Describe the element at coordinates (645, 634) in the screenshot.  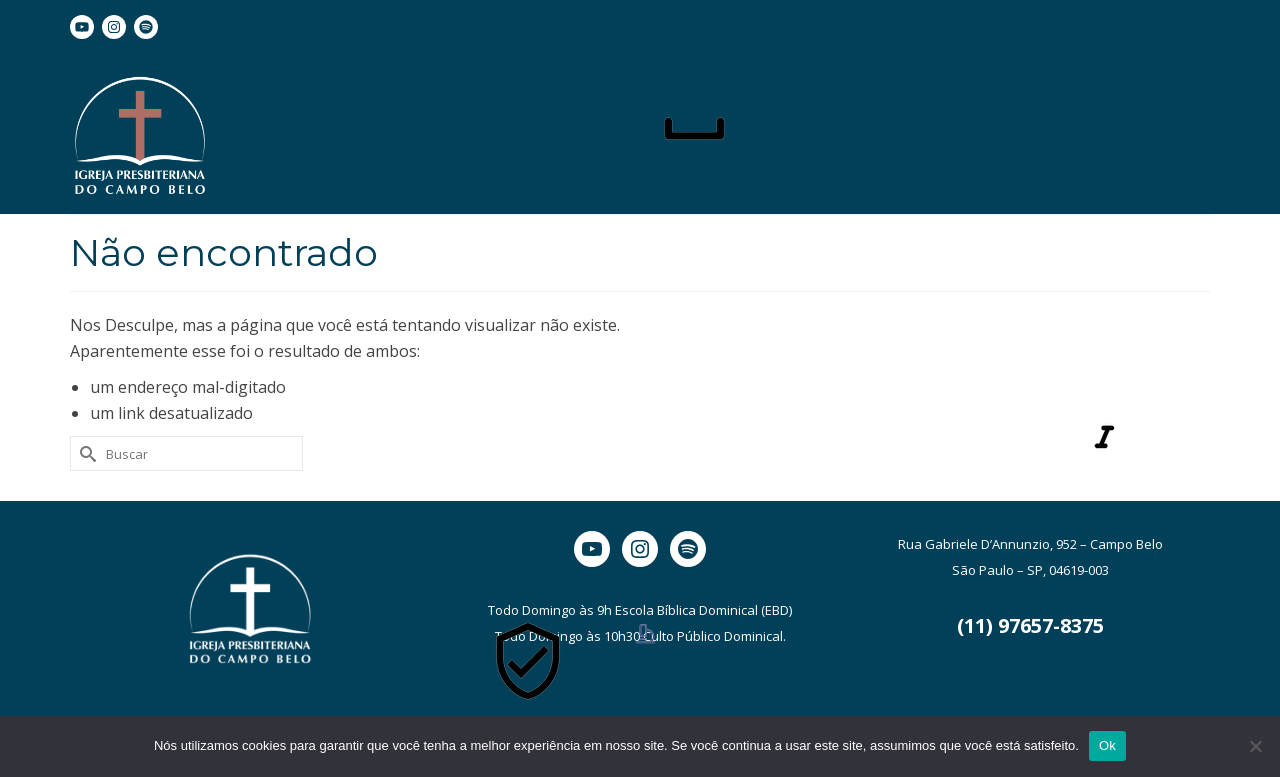
I see `access research or lab tools` at that location.